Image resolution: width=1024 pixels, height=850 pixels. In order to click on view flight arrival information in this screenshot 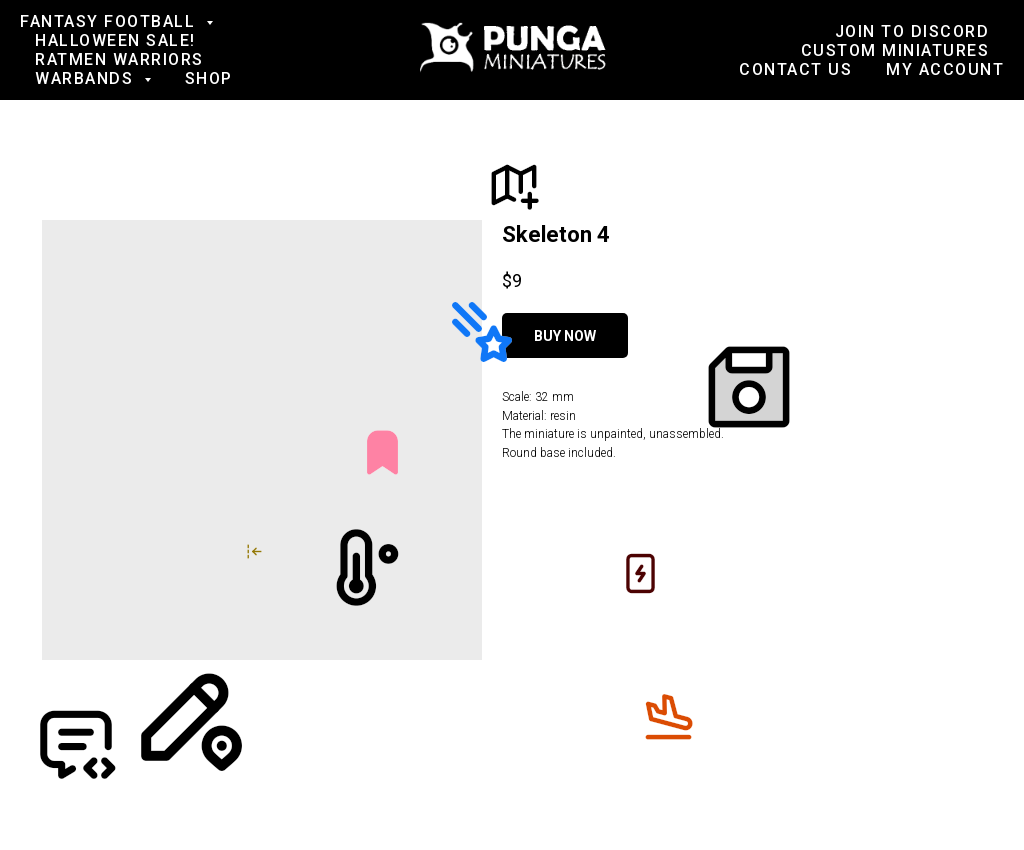, I will do `click(668, 716)`.